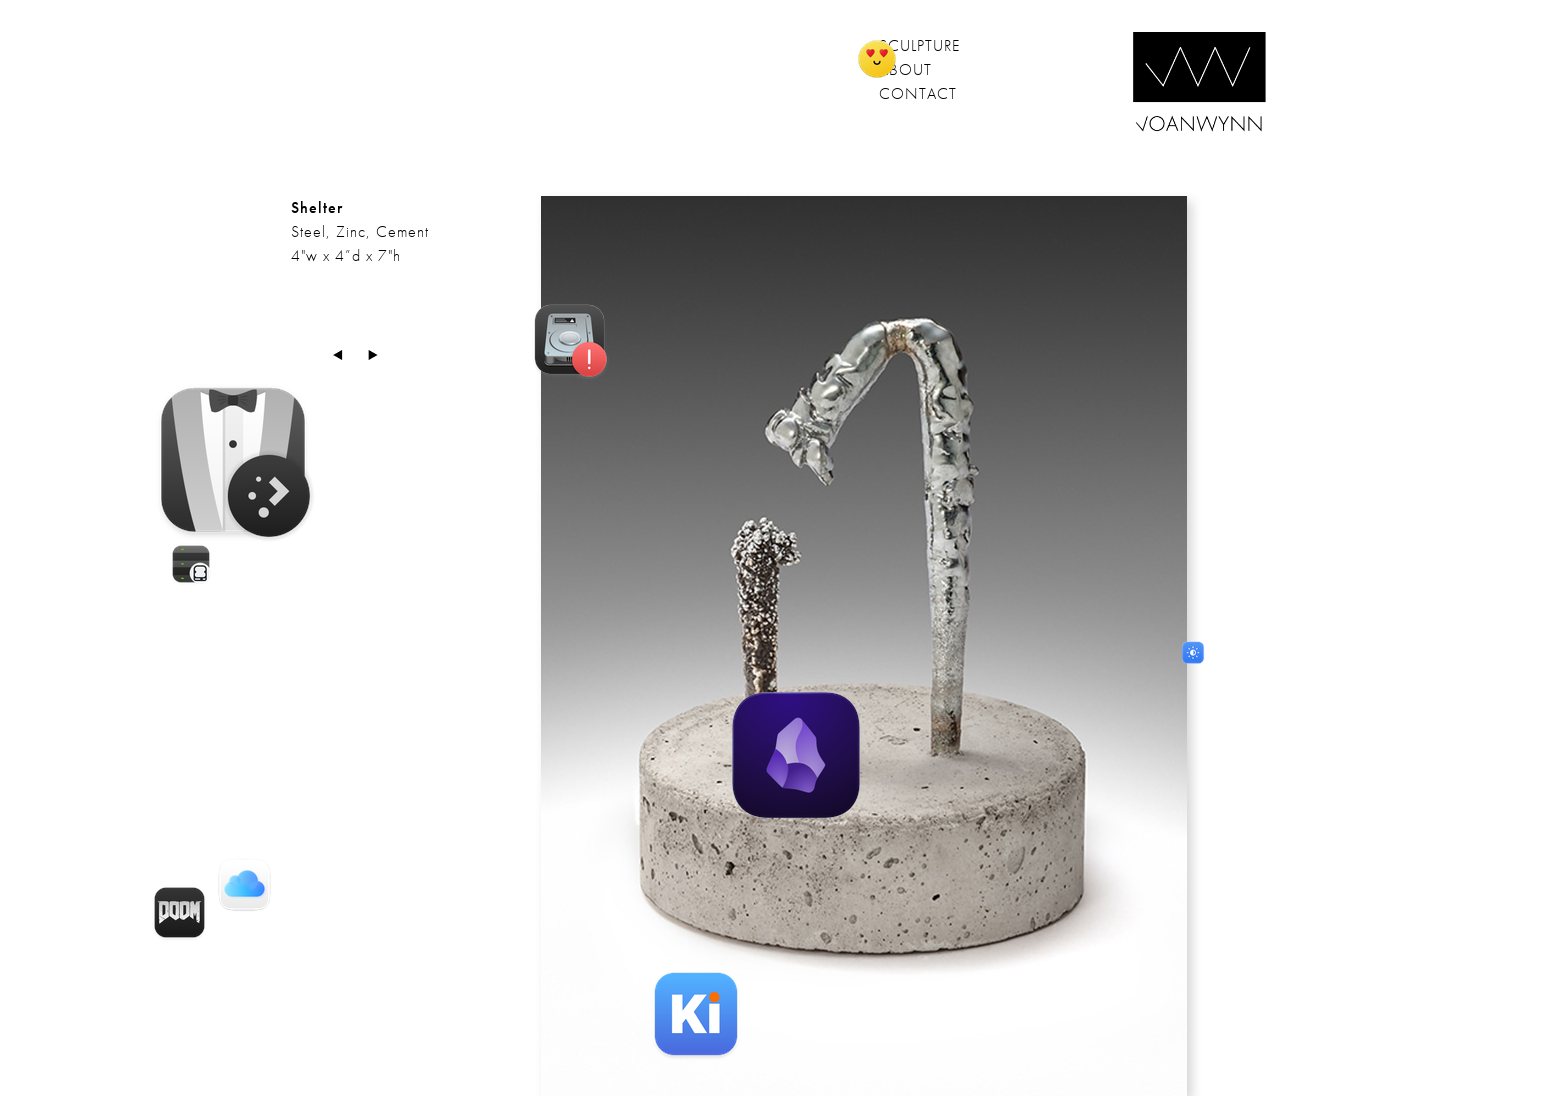  Describe the element at coordinates (244, 884) in the screenshot. I see `open iCloud+ settings and storage management` at that location.